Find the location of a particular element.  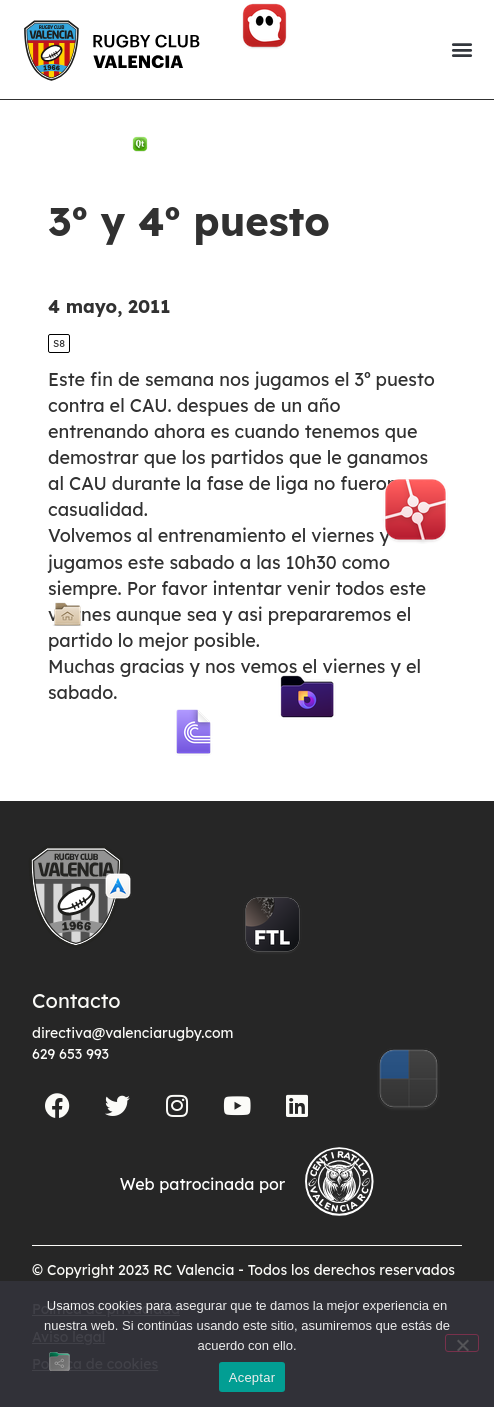

open arch linux application is located at coordinates (118, 886).